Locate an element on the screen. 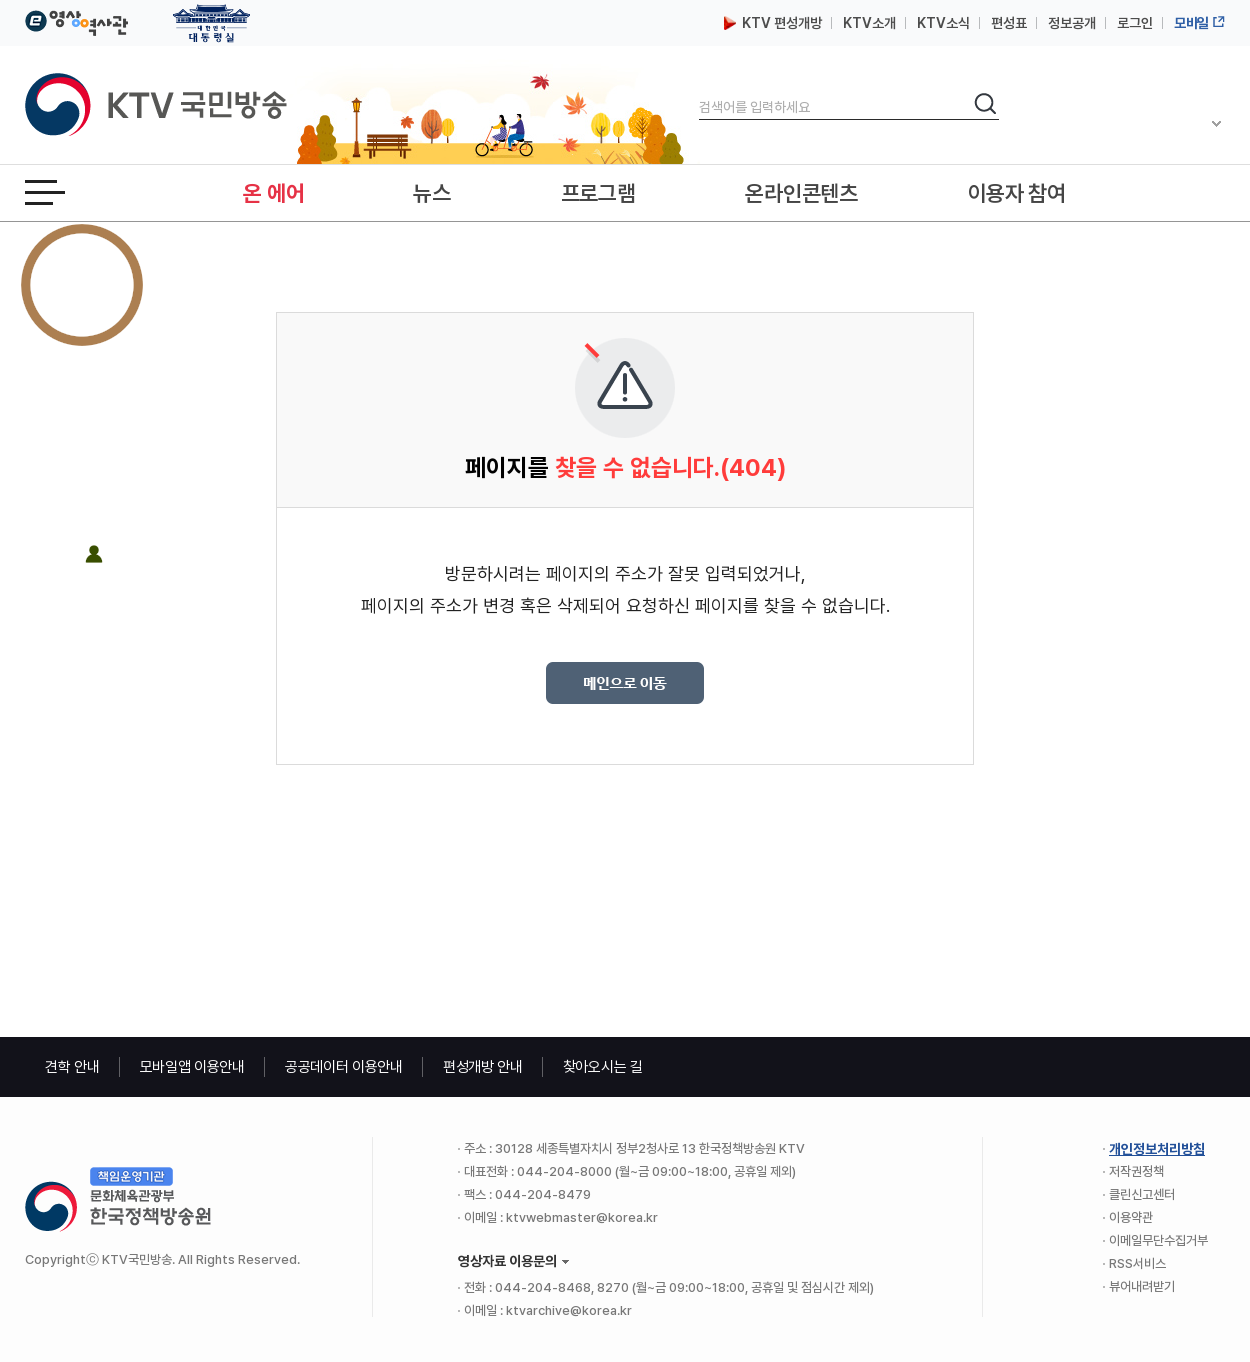  unselected radio button option is located at coordinates (82, 285).